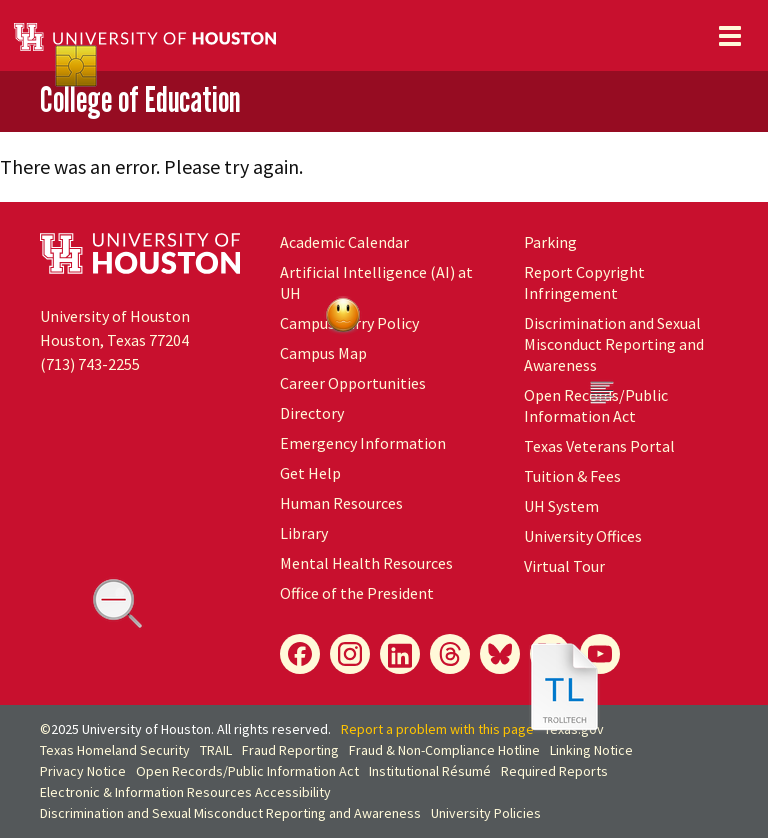 Image resolution: width=768 pixels, height=838 pixels. Describe the element at coordinates (602, 392) in the screenshot. I see `align text to the left` at that location.